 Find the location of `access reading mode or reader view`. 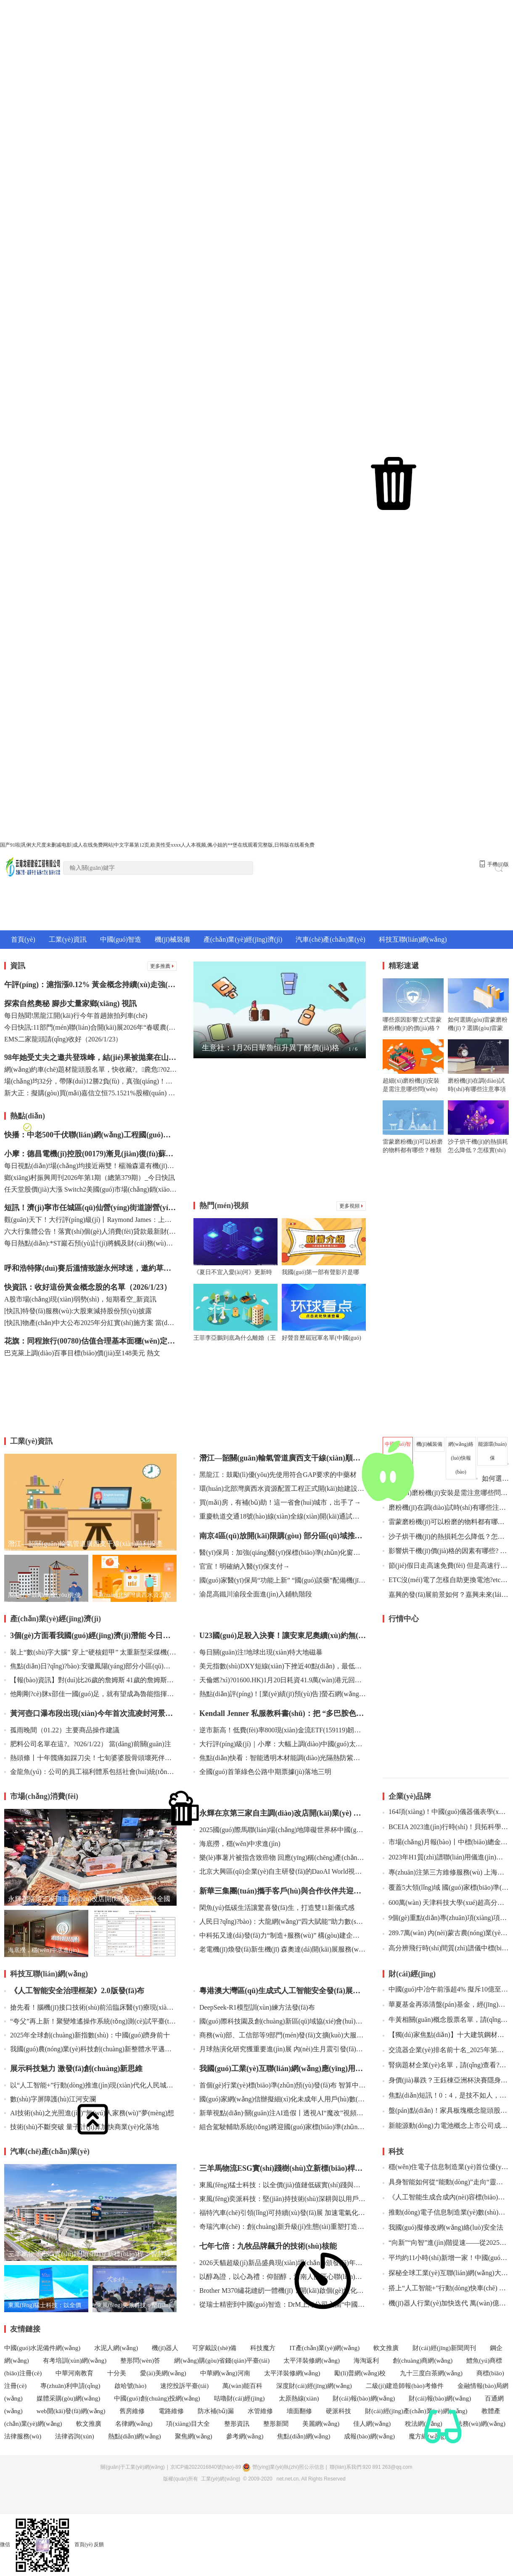

access reading mode or reader view is located at coordinates (443, 2427).